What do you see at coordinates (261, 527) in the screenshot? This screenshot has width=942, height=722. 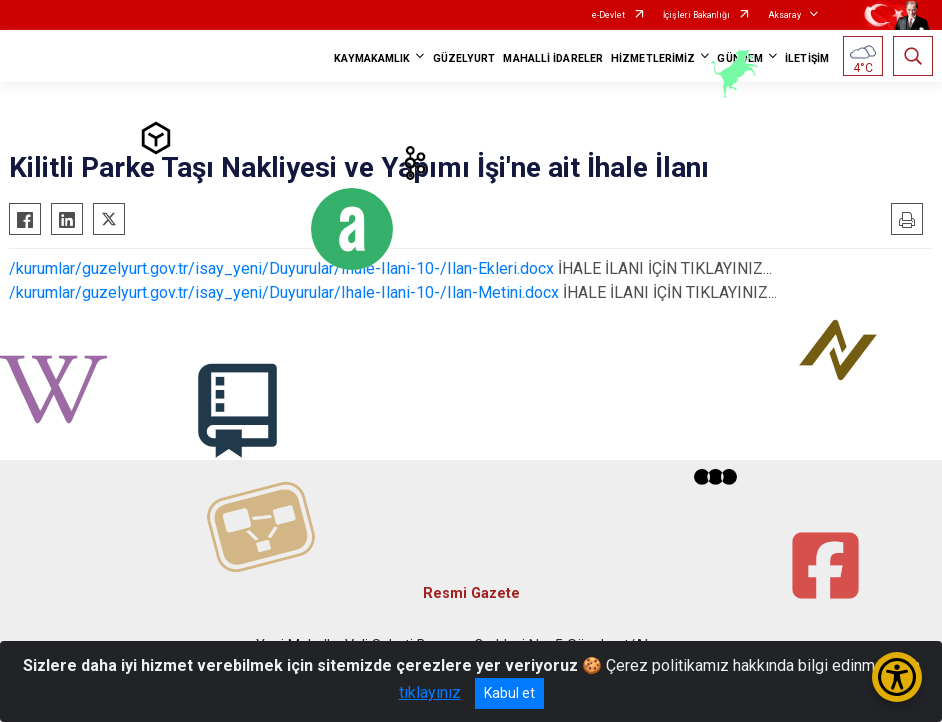 I see `freedesktop.org project logo` at bounding box center [261, 527].